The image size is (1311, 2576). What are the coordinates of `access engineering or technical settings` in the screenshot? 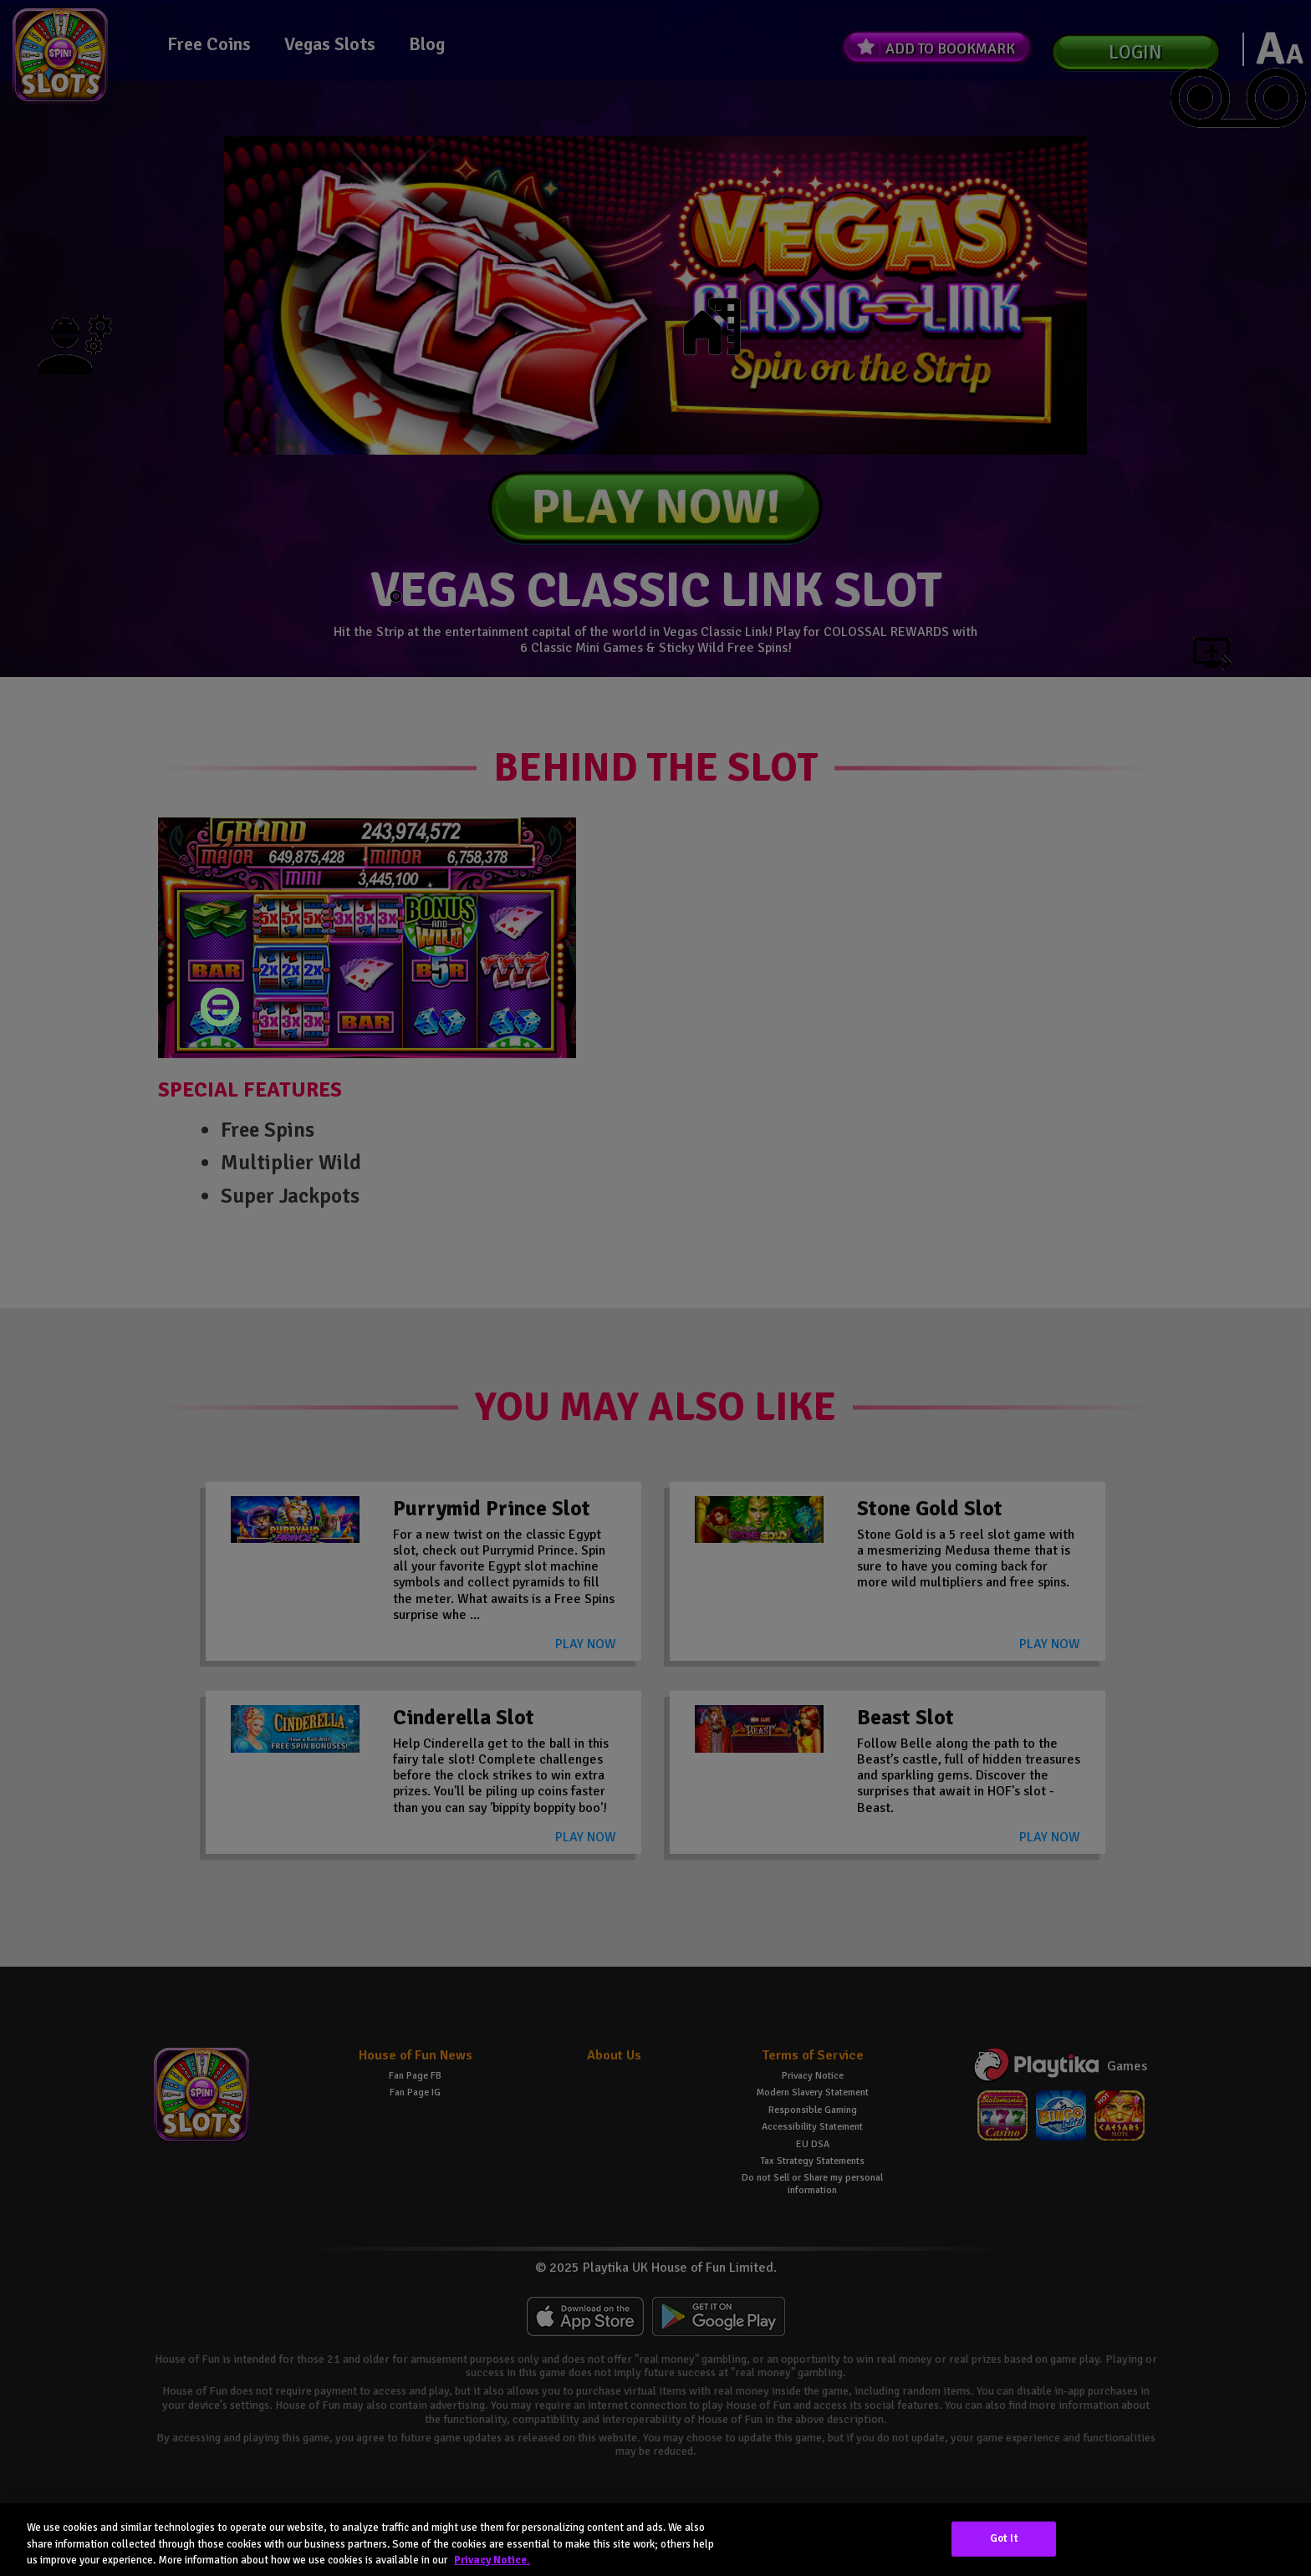 It's located at (75, 344).